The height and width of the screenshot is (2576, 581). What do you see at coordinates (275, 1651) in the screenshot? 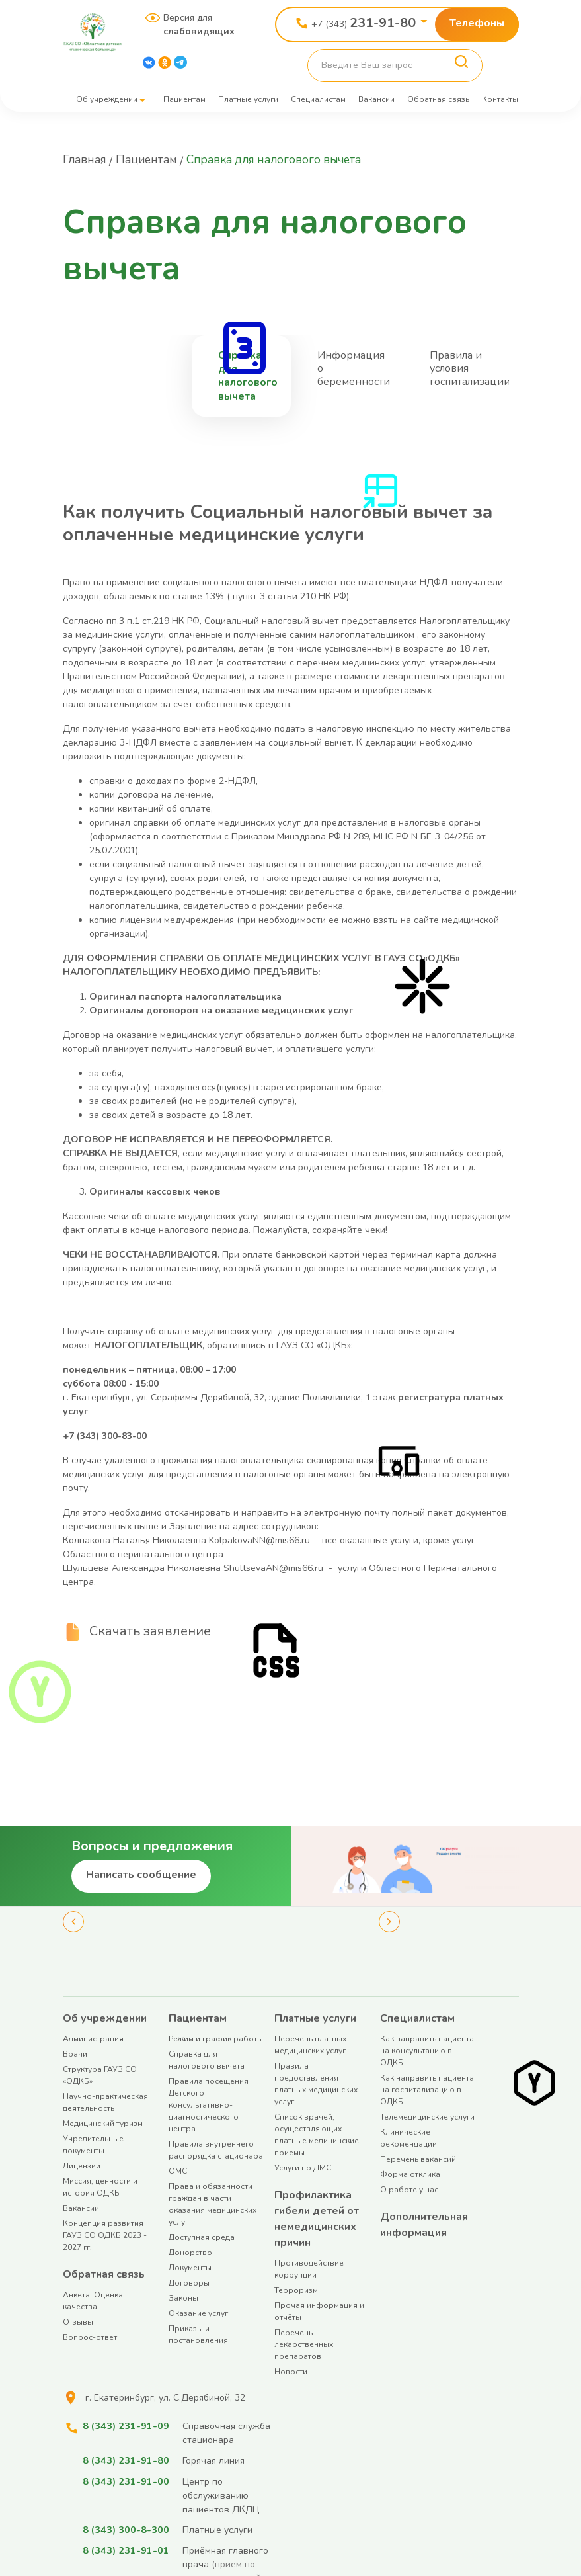
I see `indicates a CSS stylesheet file` at bounding box center [275, 1651].